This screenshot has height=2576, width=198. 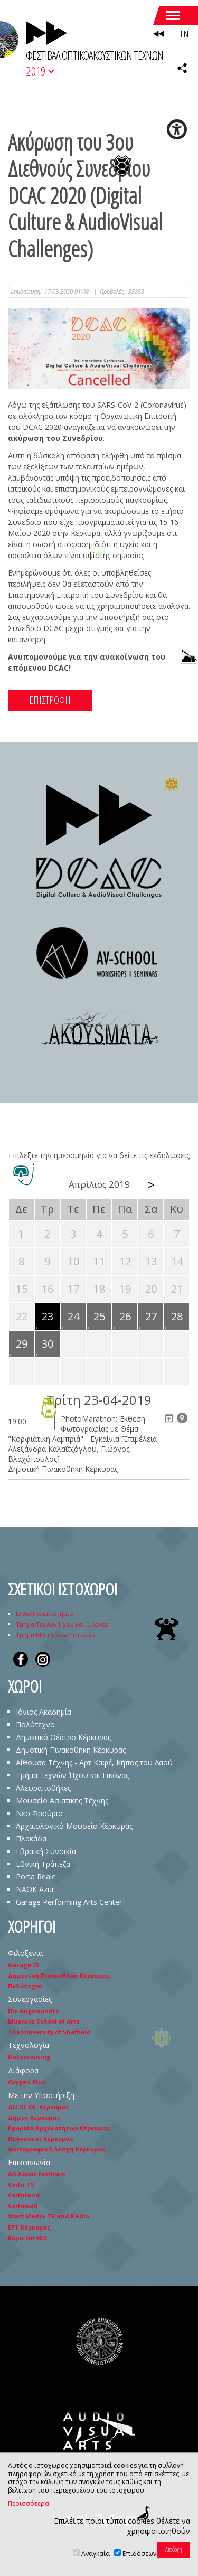 What do you see at coordinates (172, 784) in the screenshot?
I see `select spiked shell item or armor in game inventory` at bounding box center [172, 784].